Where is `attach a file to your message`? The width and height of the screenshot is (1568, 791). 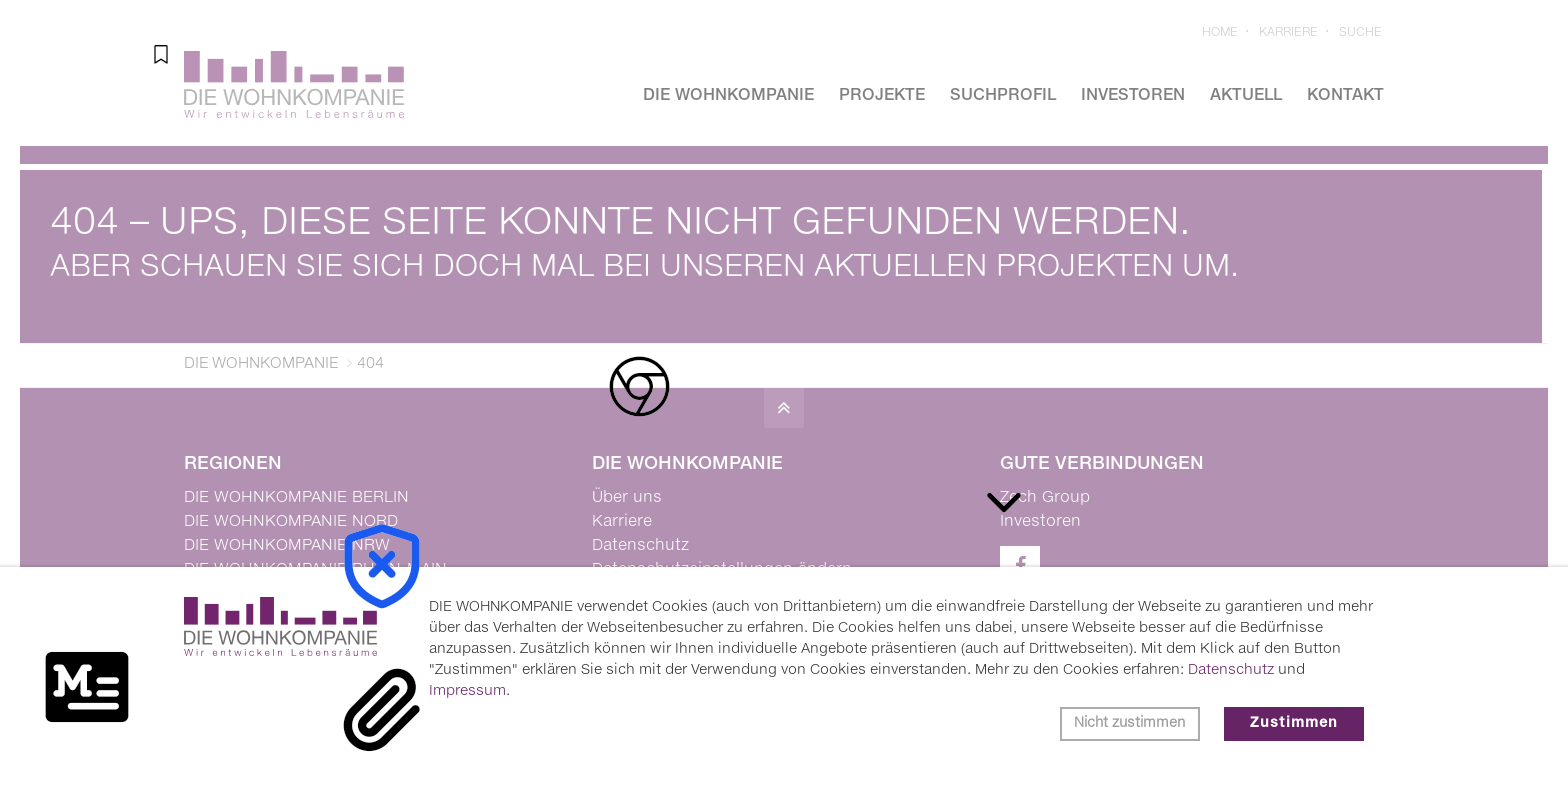
attach a file to your message is located at coordinates (380, 708).